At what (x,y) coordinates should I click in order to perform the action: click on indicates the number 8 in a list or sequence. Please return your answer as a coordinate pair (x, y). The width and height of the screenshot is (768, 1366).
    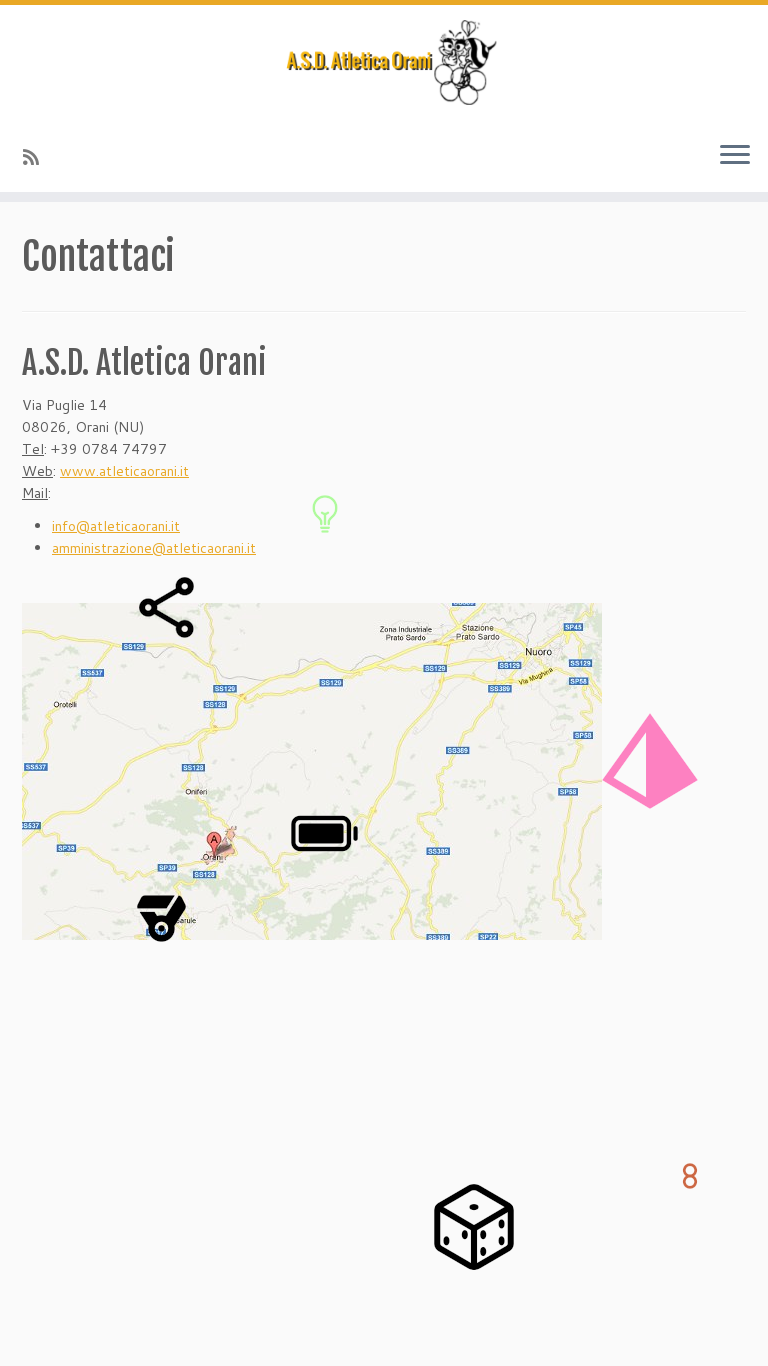
    Looking at the image, I should click on (690, 1176).